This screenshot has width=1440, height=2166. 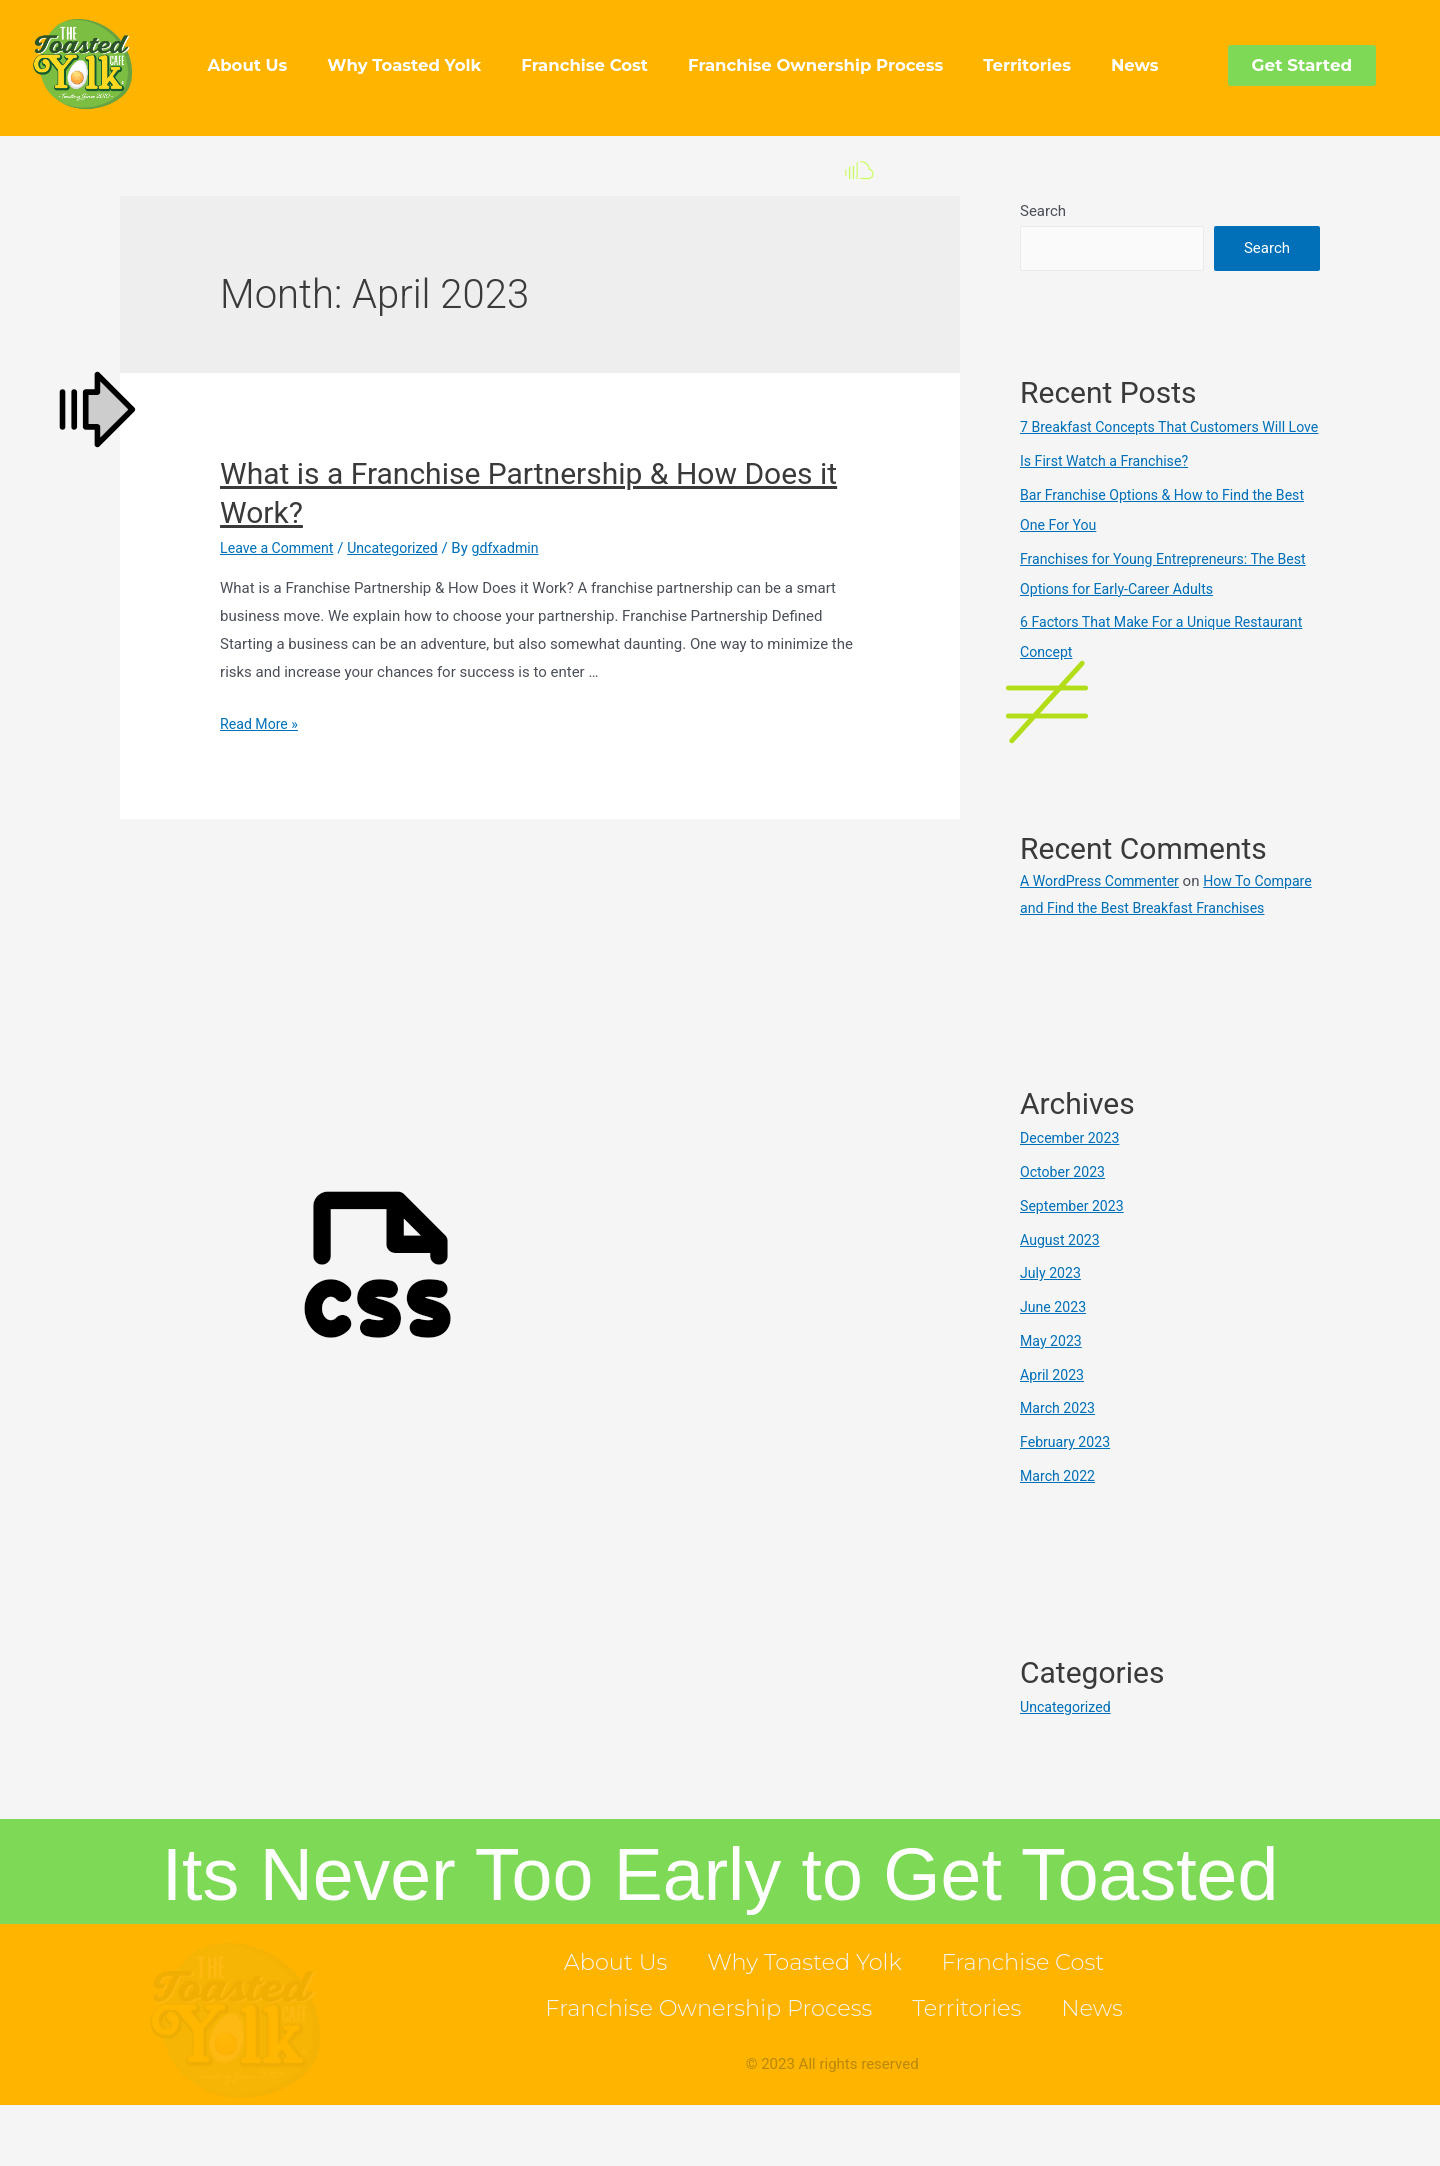 What do you see at coordinates (94, 409) in the screenshot?
I see `skip forward or advance to next item` at bounding box center [94, 409].